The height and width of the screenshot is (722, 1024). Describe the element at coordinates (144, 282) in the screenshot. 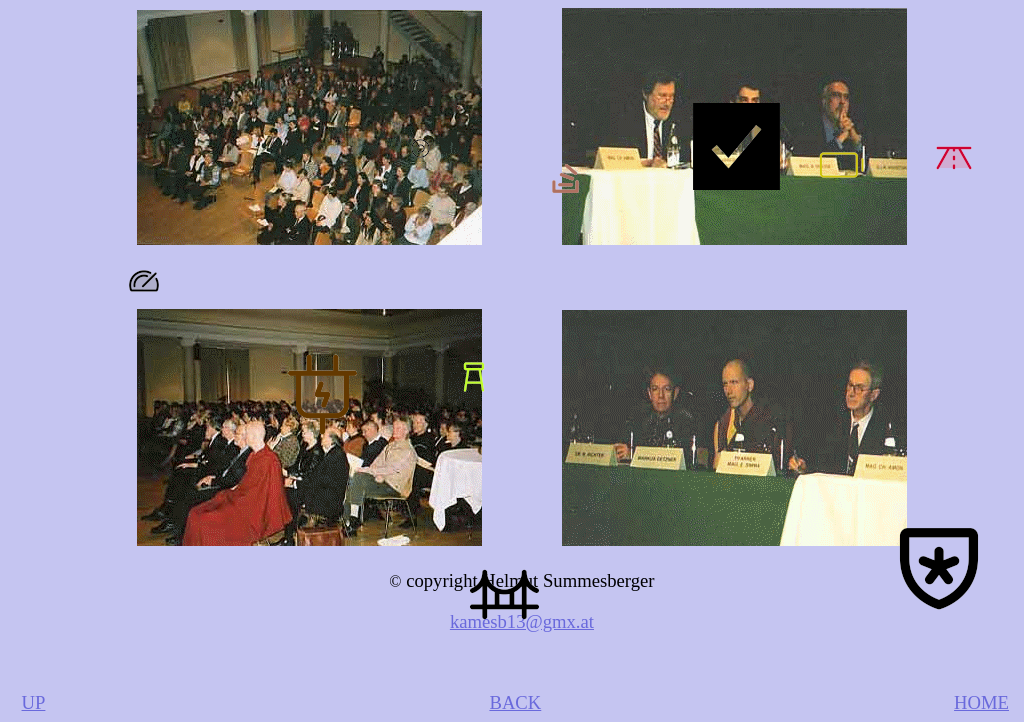

I see `view speed or performance metrics` at that location.